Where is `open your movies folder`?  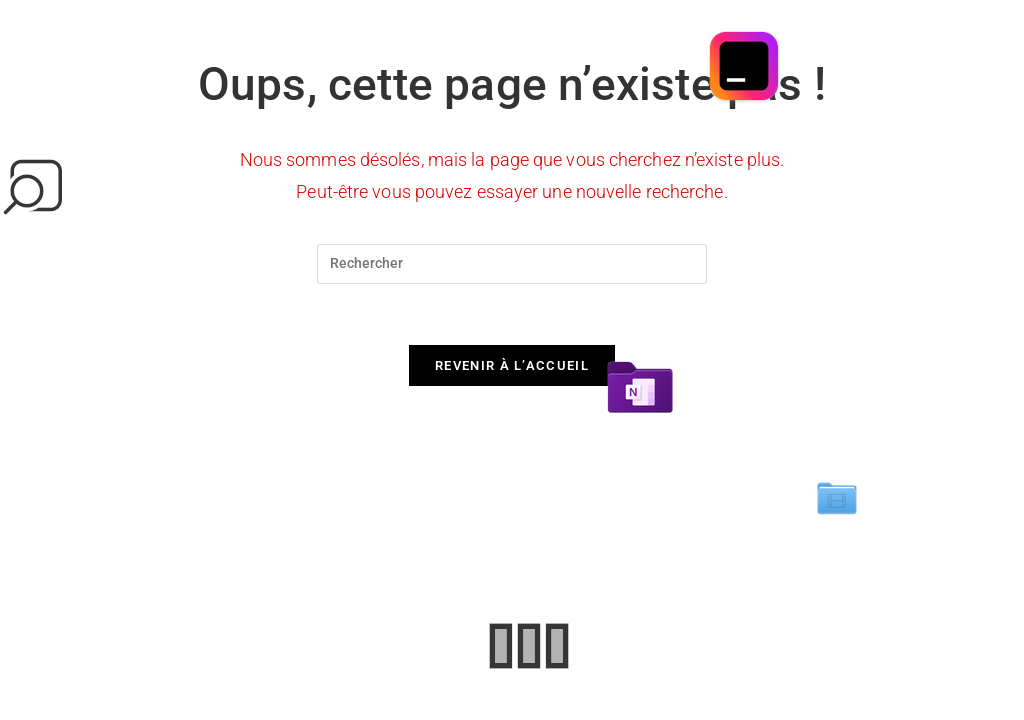 open your movies folder is located at coordinates (837, 498).